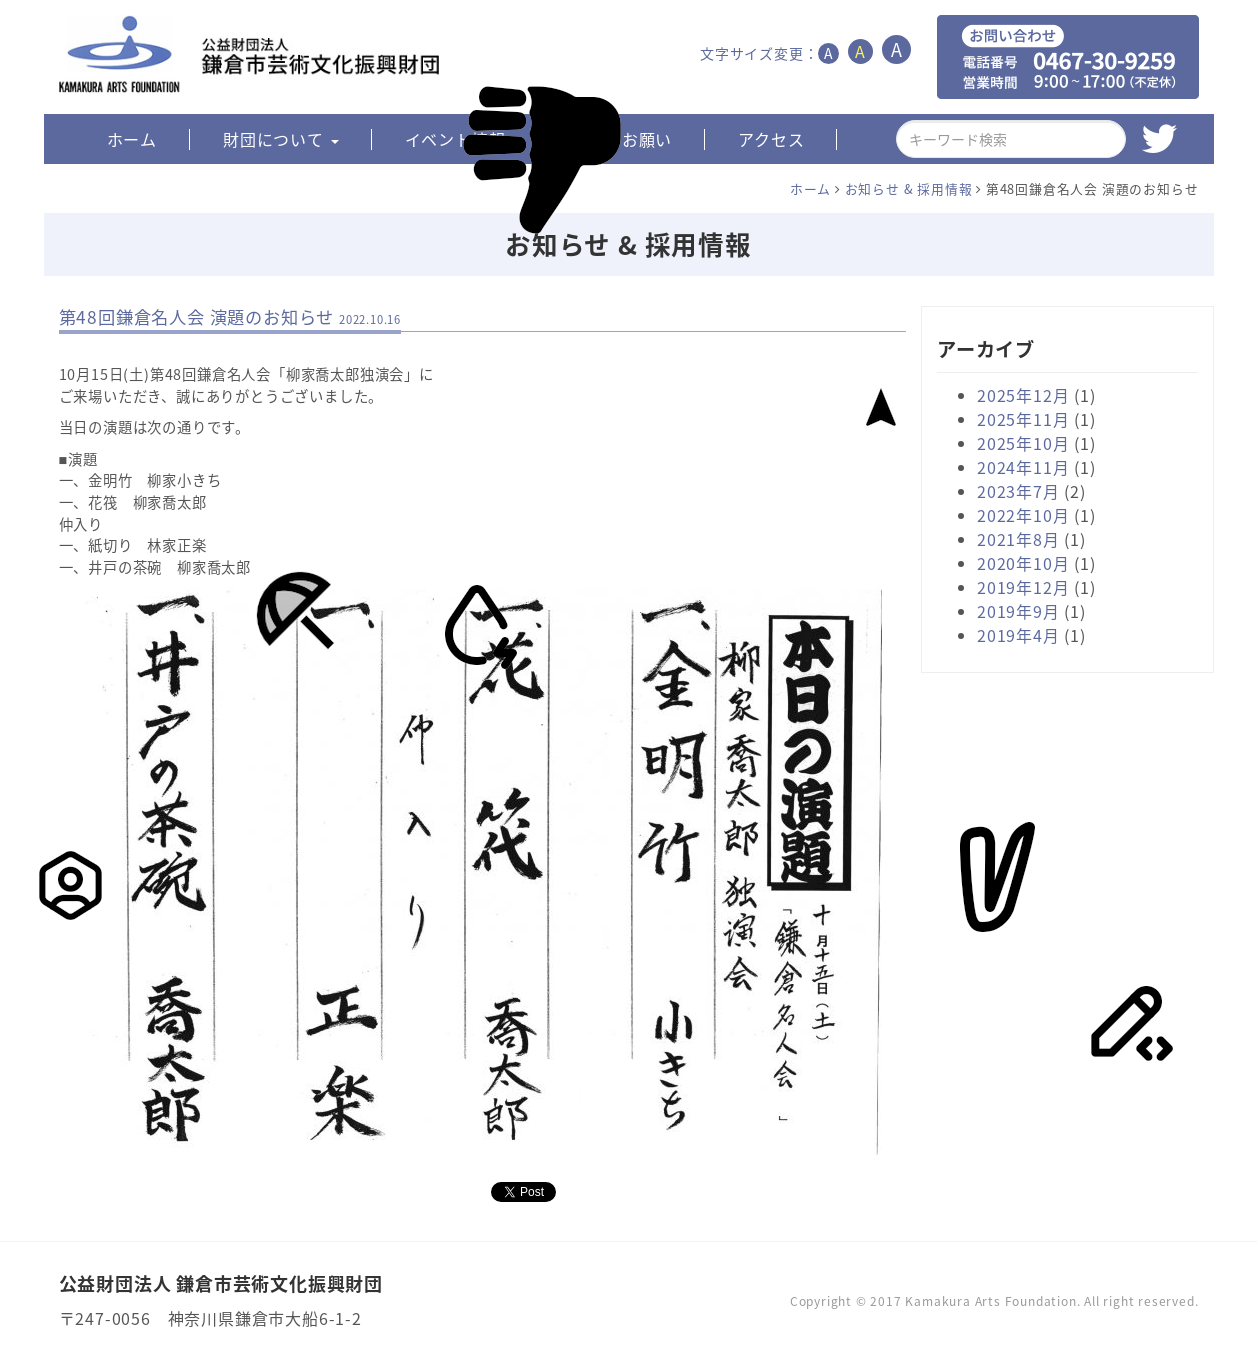  Describe the element at coordinates (477, 625) in the screenshot. I see `hydroelectric power or water energy indicator` at that location.